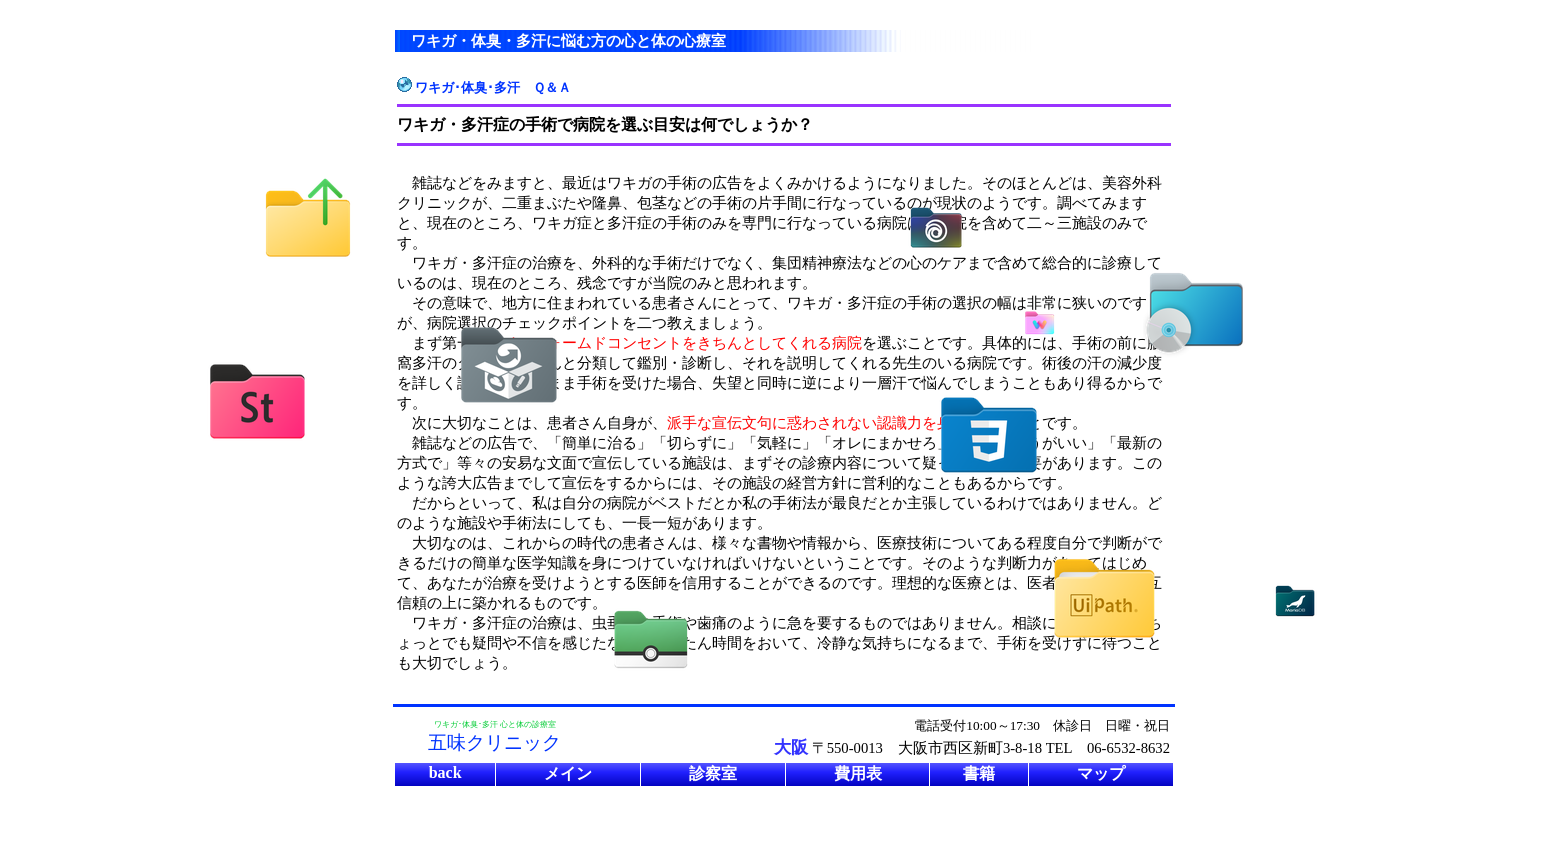 The height and width of the screenshot is (855, 1568). I want to click on open ubisoft connect game files folder, so click(936, 229).